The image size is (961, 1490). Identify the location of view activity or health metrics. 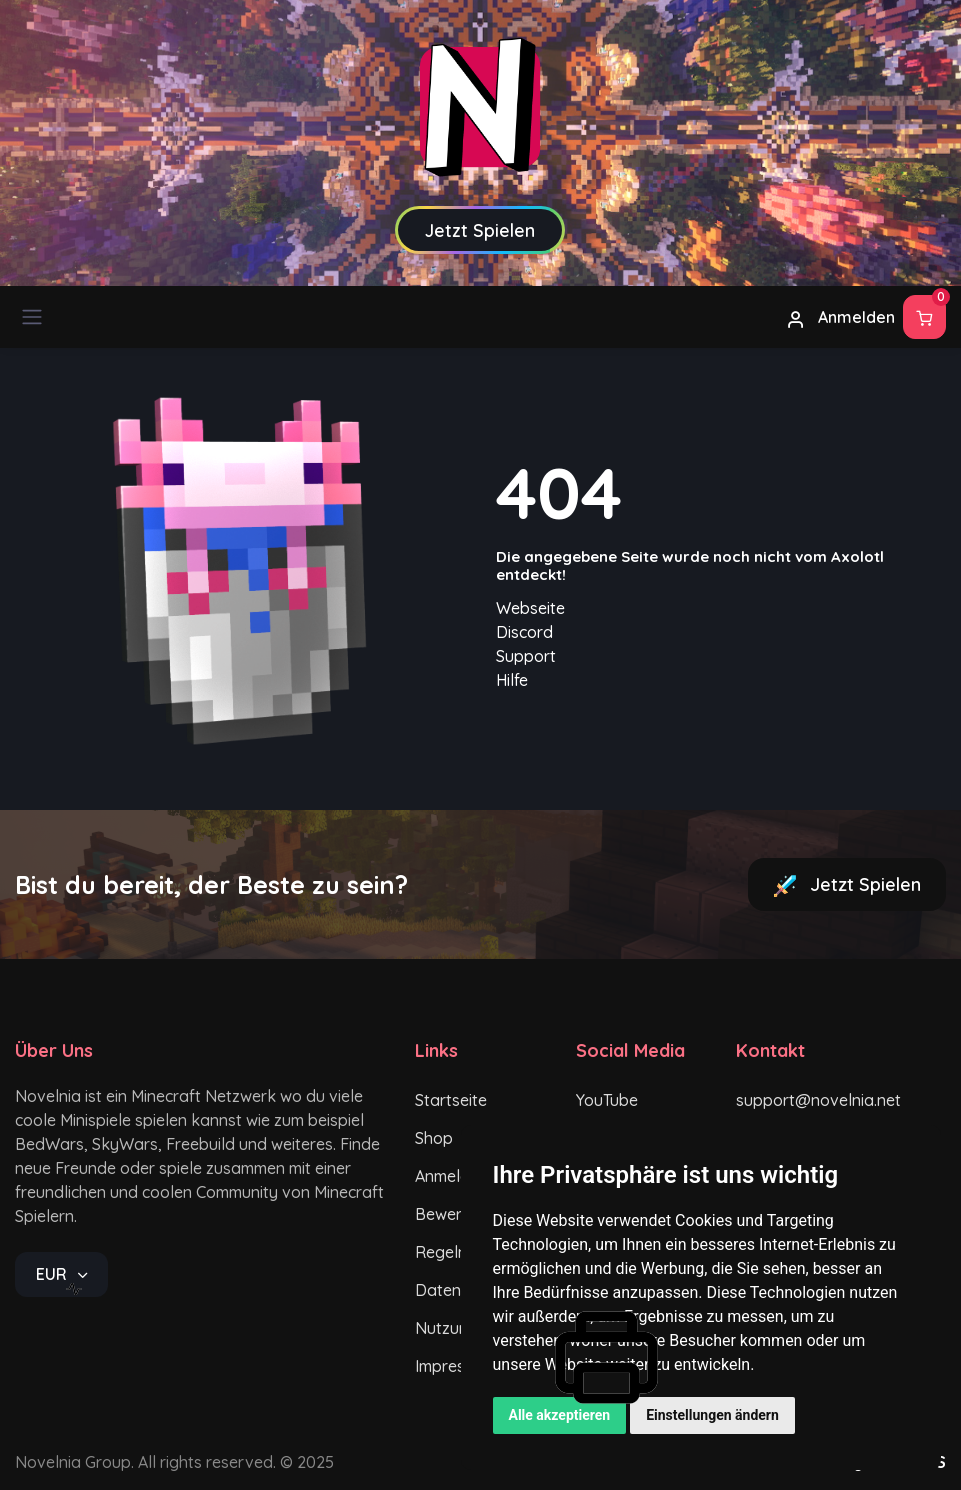
(74, 1289).